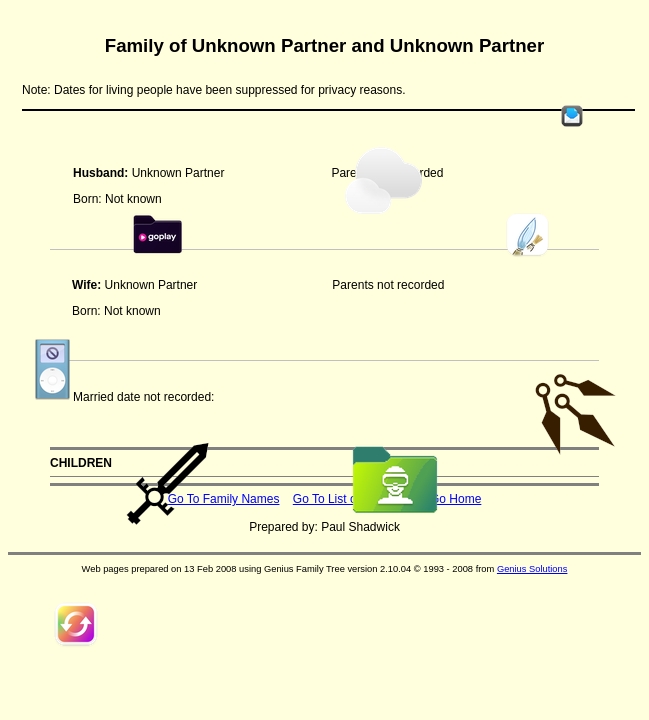 This screenshot has height=720, width=649. What do you see at coordinates (527, 234) in the screenshot?
I see `open vara text editor app` at bounding box center [527, 234].